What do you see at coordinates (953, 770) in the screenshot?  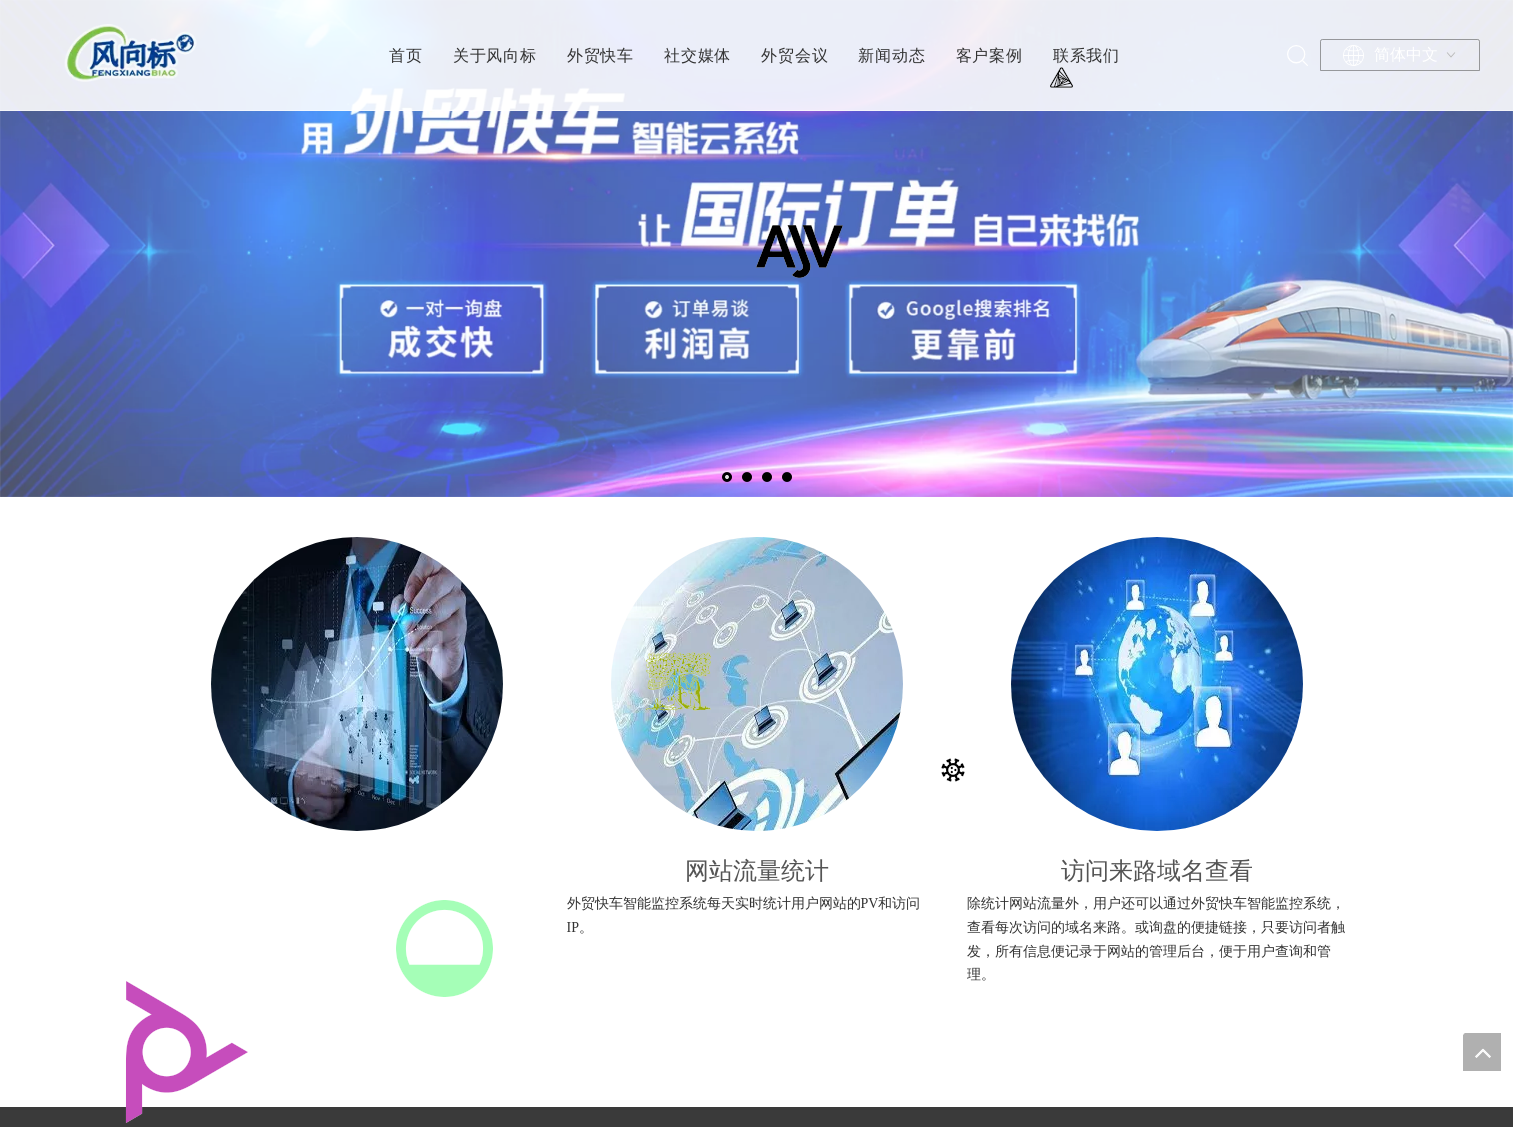 I see `indicates virus or infection detected` at bounding box center [953, 770].